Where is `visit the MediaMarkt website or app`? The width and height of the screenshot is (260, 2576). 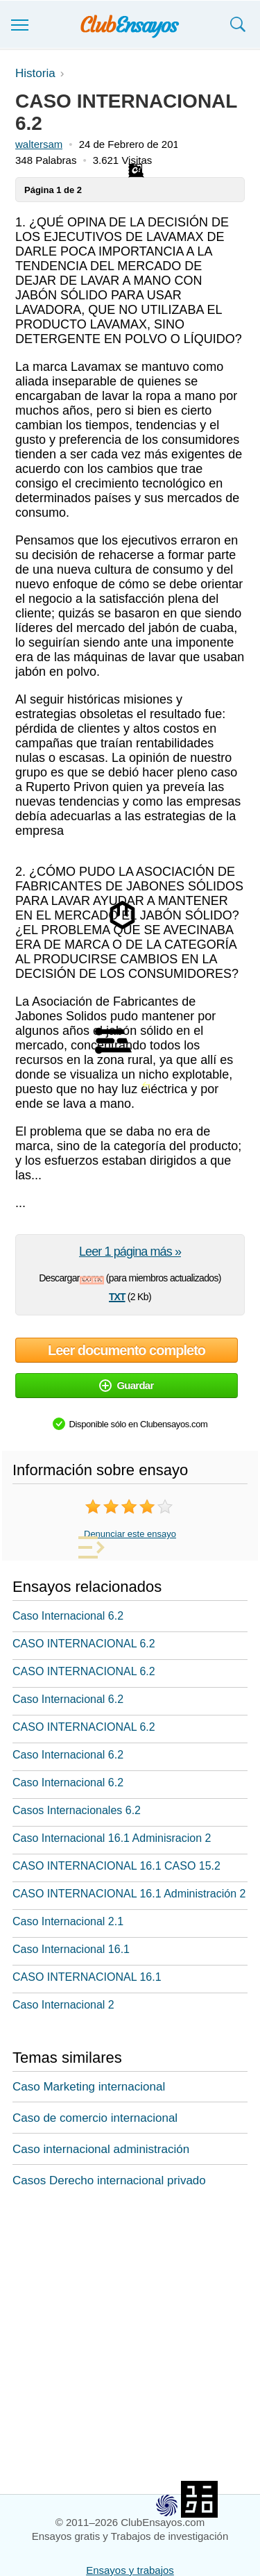 visit the MediaMarkt website or app is located at coordinates (166, 2505).